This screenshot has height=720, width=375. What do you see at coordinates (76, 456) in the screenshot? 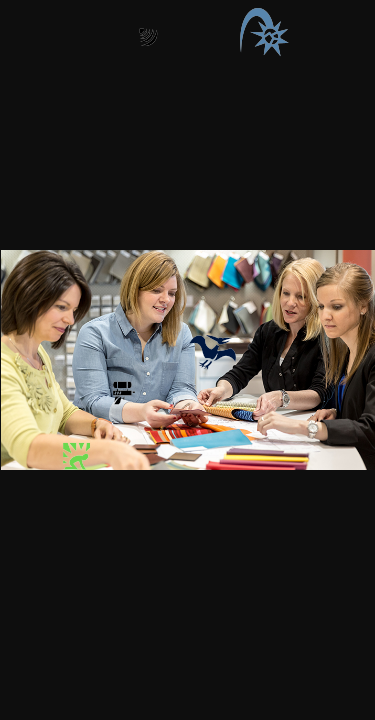
I see `indicates oppression or overwhelming force in gameplay` at bounding box center [76, 456].